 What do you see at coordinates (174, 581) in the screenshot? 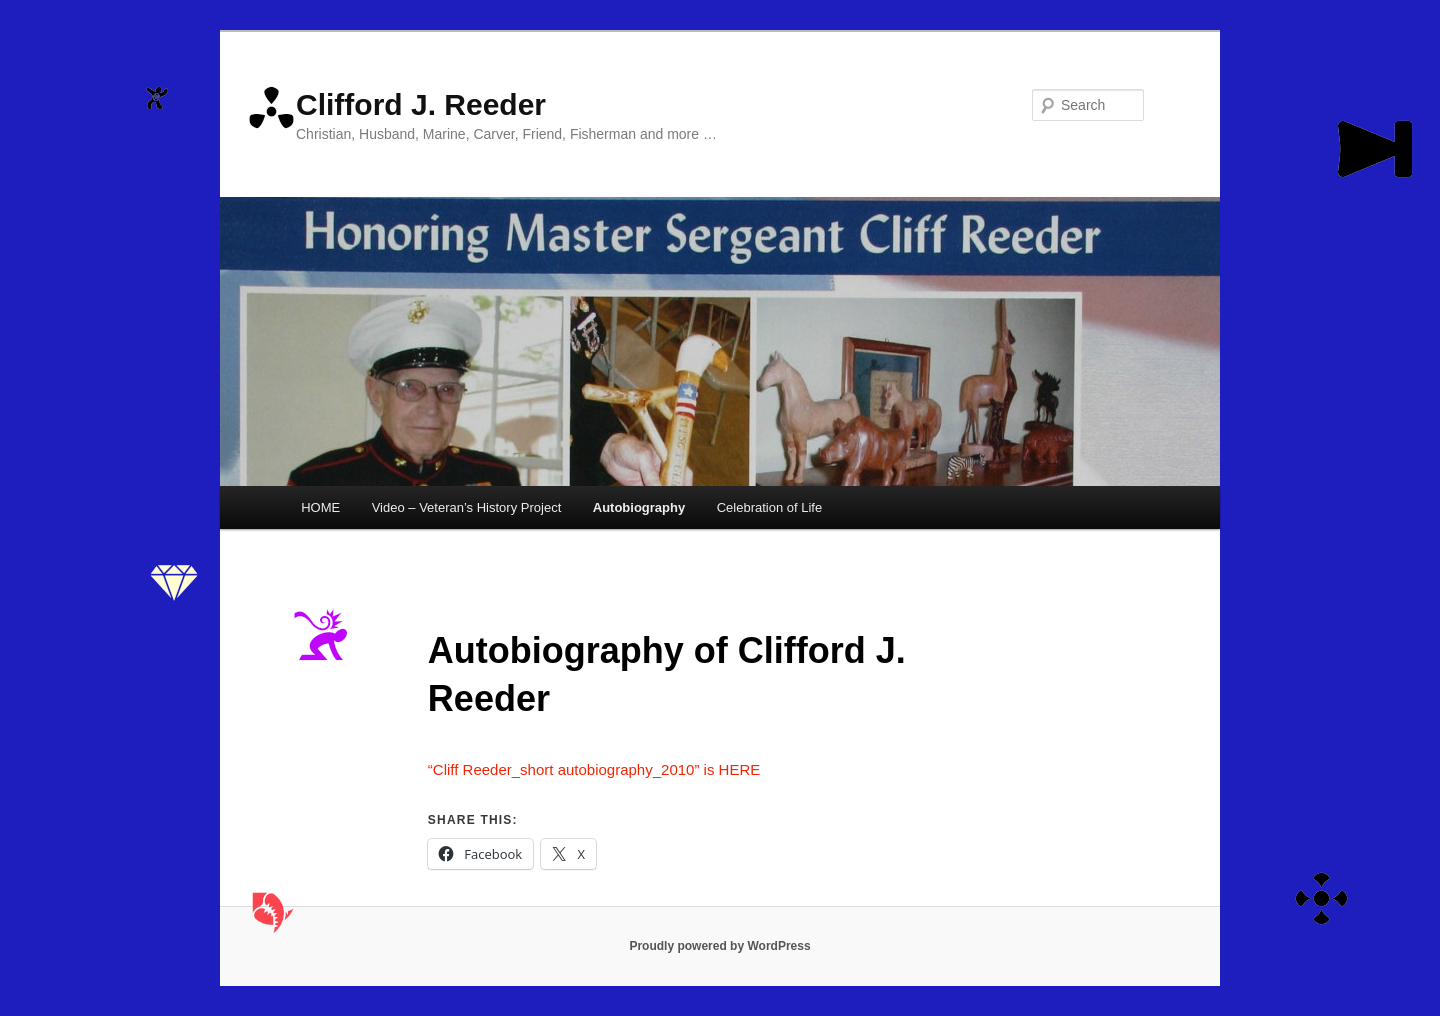
I see `indicates premium or diamond-tier membership status` at bounding box center [174, 581].